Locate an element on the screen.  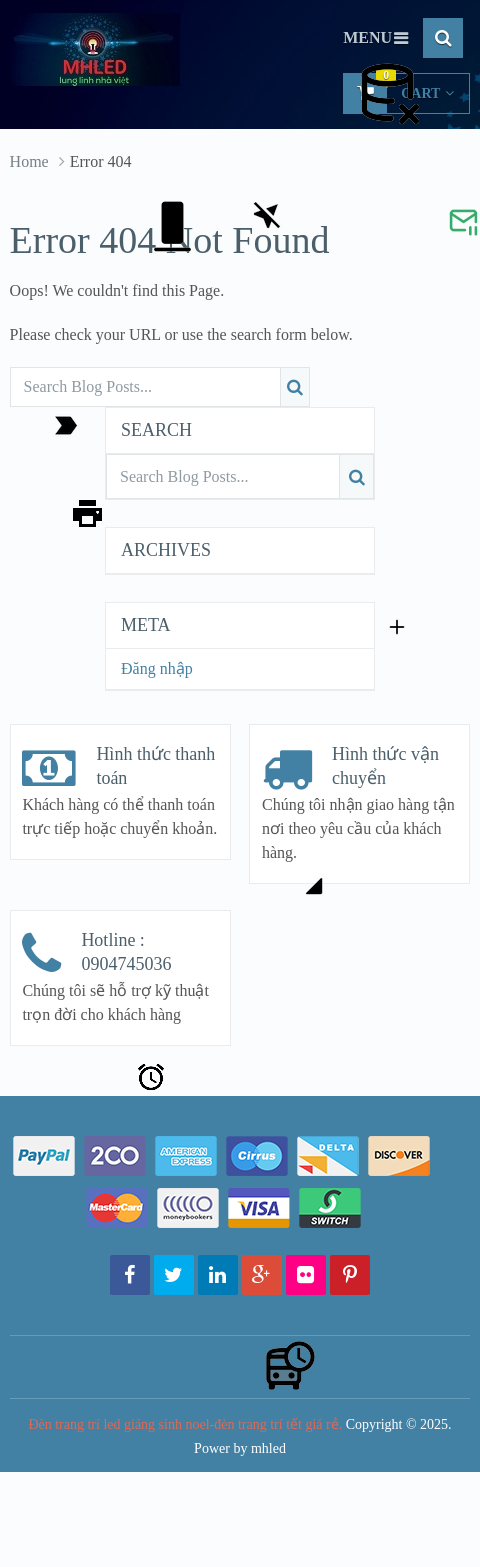
print this document is located at coordinates (87, 513).